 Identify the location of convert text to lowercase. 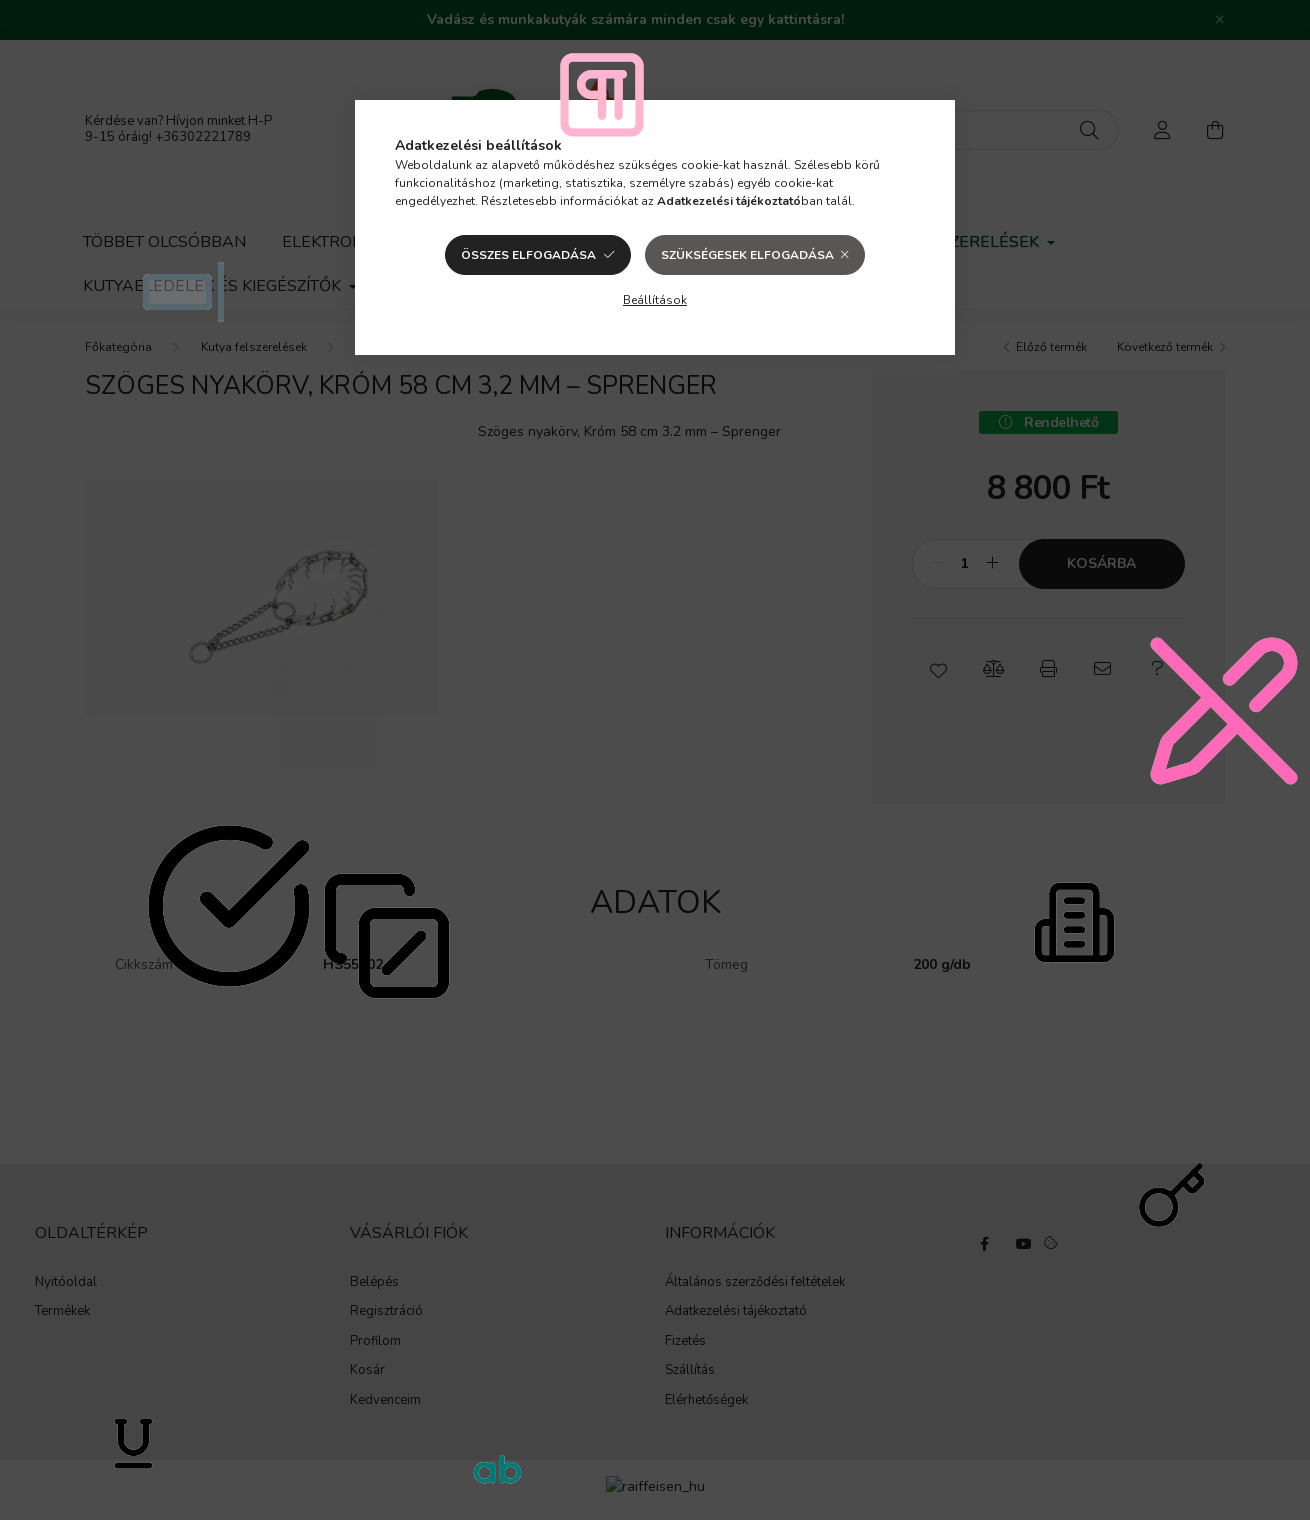
(497, 1471).